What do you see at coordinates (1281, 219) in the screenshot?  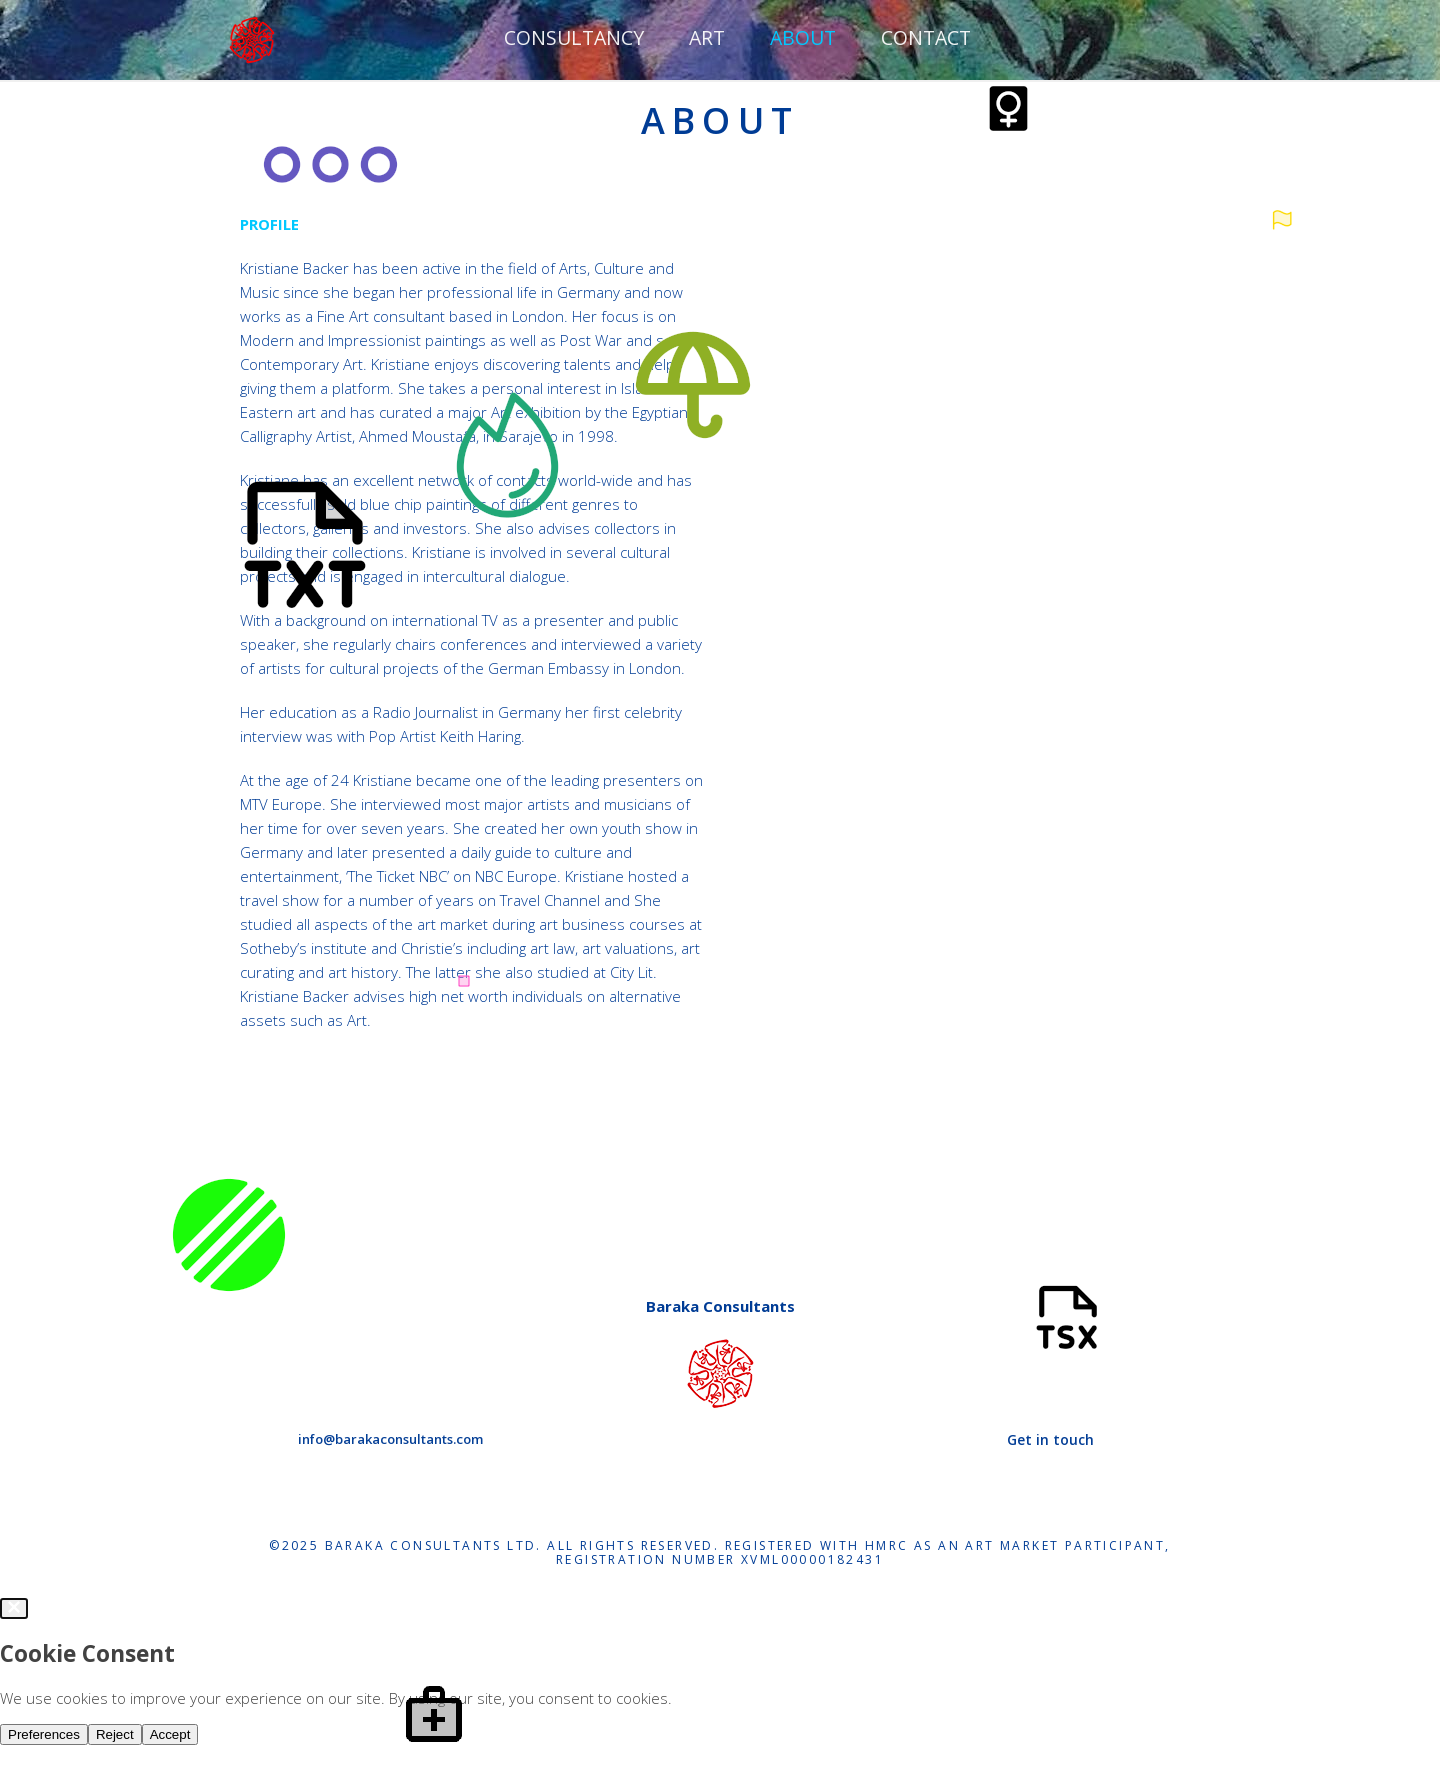 I see `flag or mark an item for follow-up` at bounding box center [1281, 219].